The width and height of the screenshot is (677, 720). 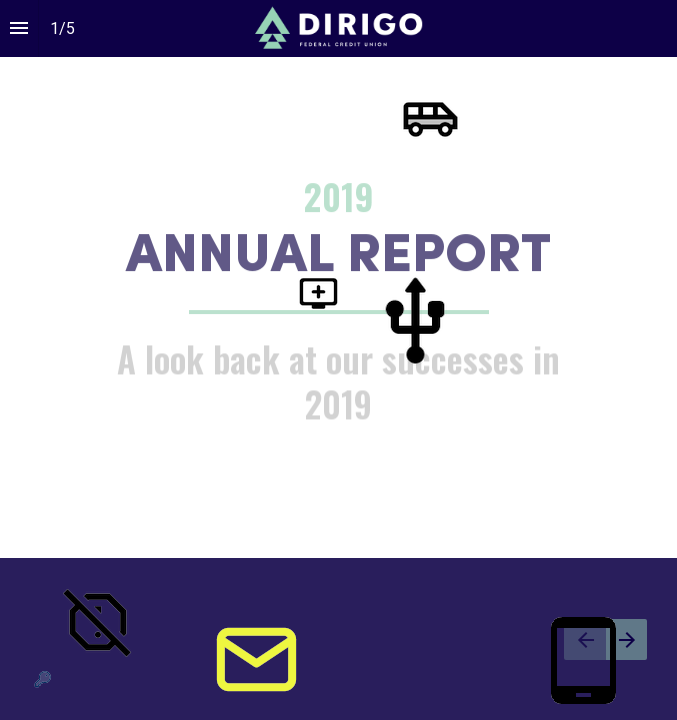 What do you see at coordinates (415, 321) in the screenshot?
I see `connect a USB device` at bounding box center [415, 321].